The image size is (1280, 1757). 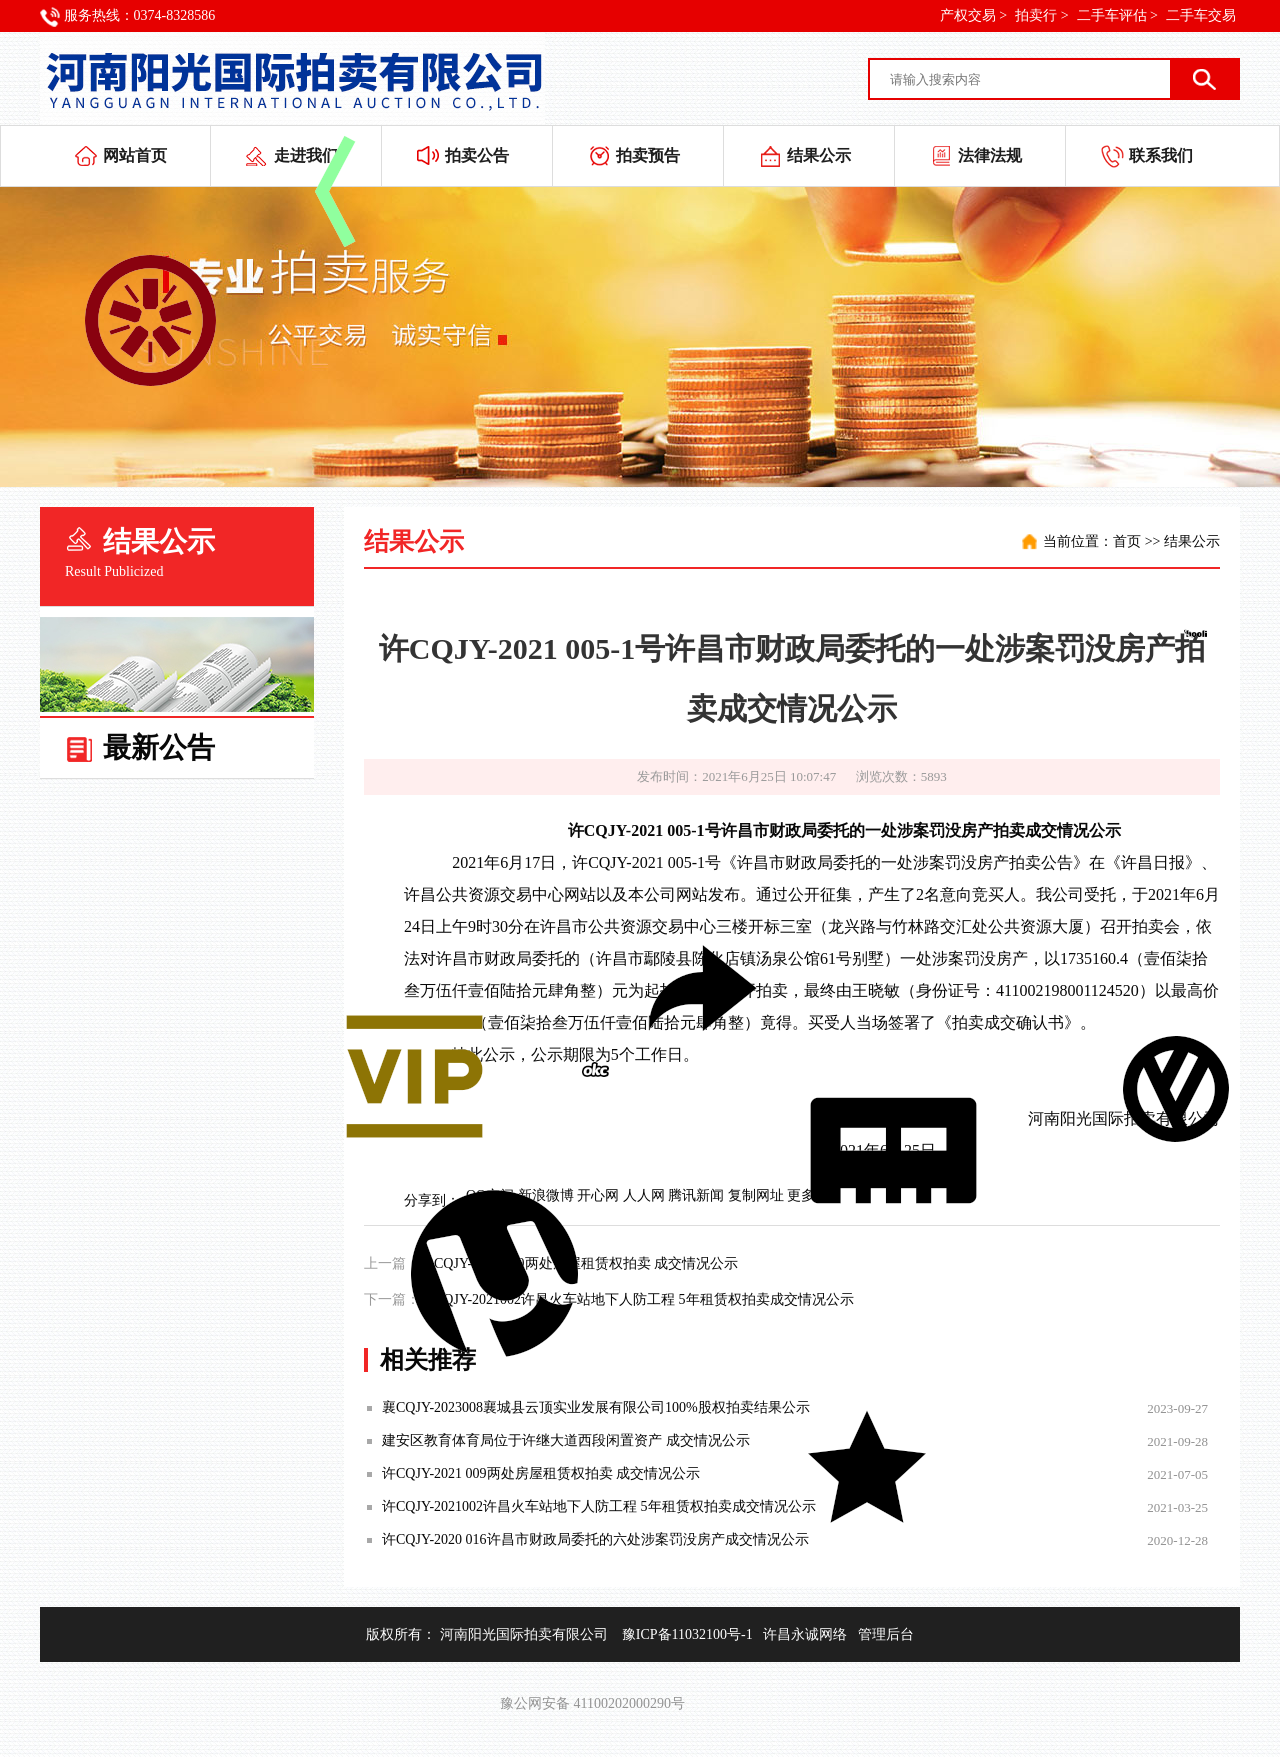 I want to click on jasmine testing framework logo, so click(x=150, y=320).